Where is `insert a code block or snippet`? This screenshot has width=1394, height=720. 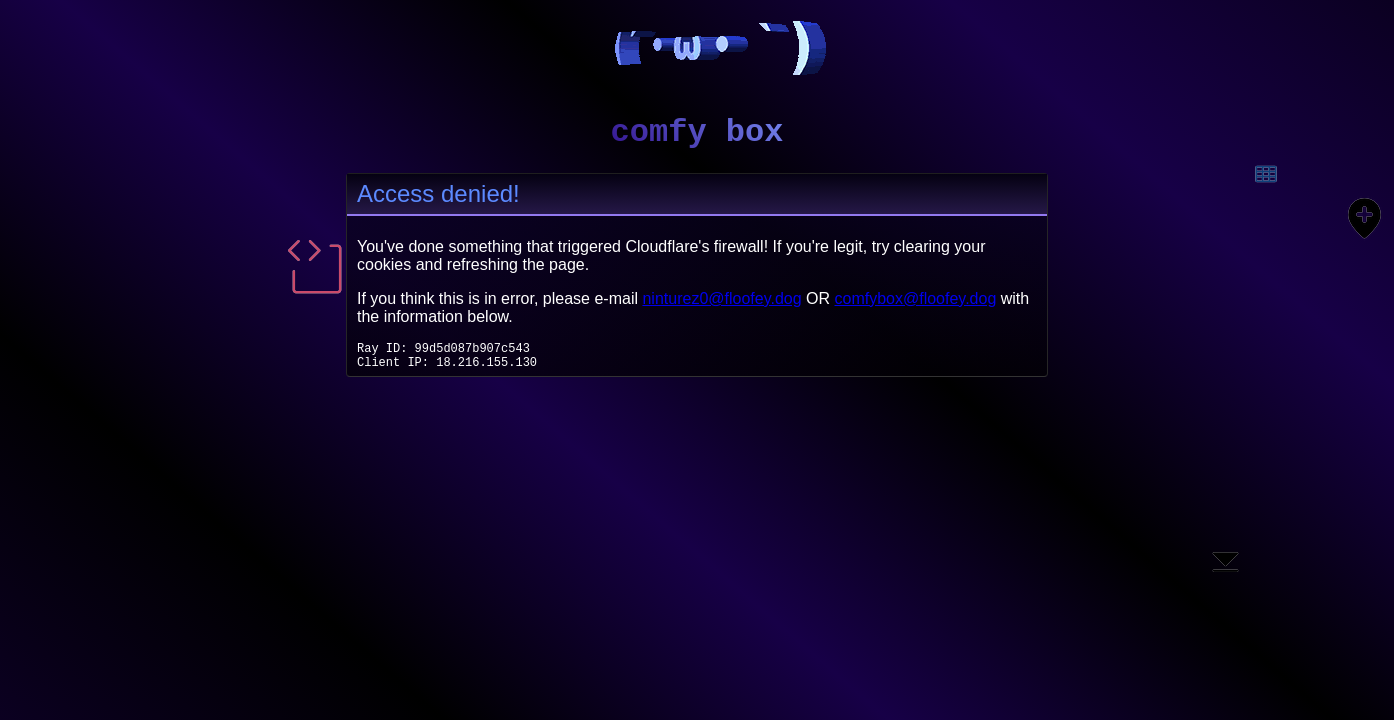 insert a code block or snippet is located at coordinates (317, 269).